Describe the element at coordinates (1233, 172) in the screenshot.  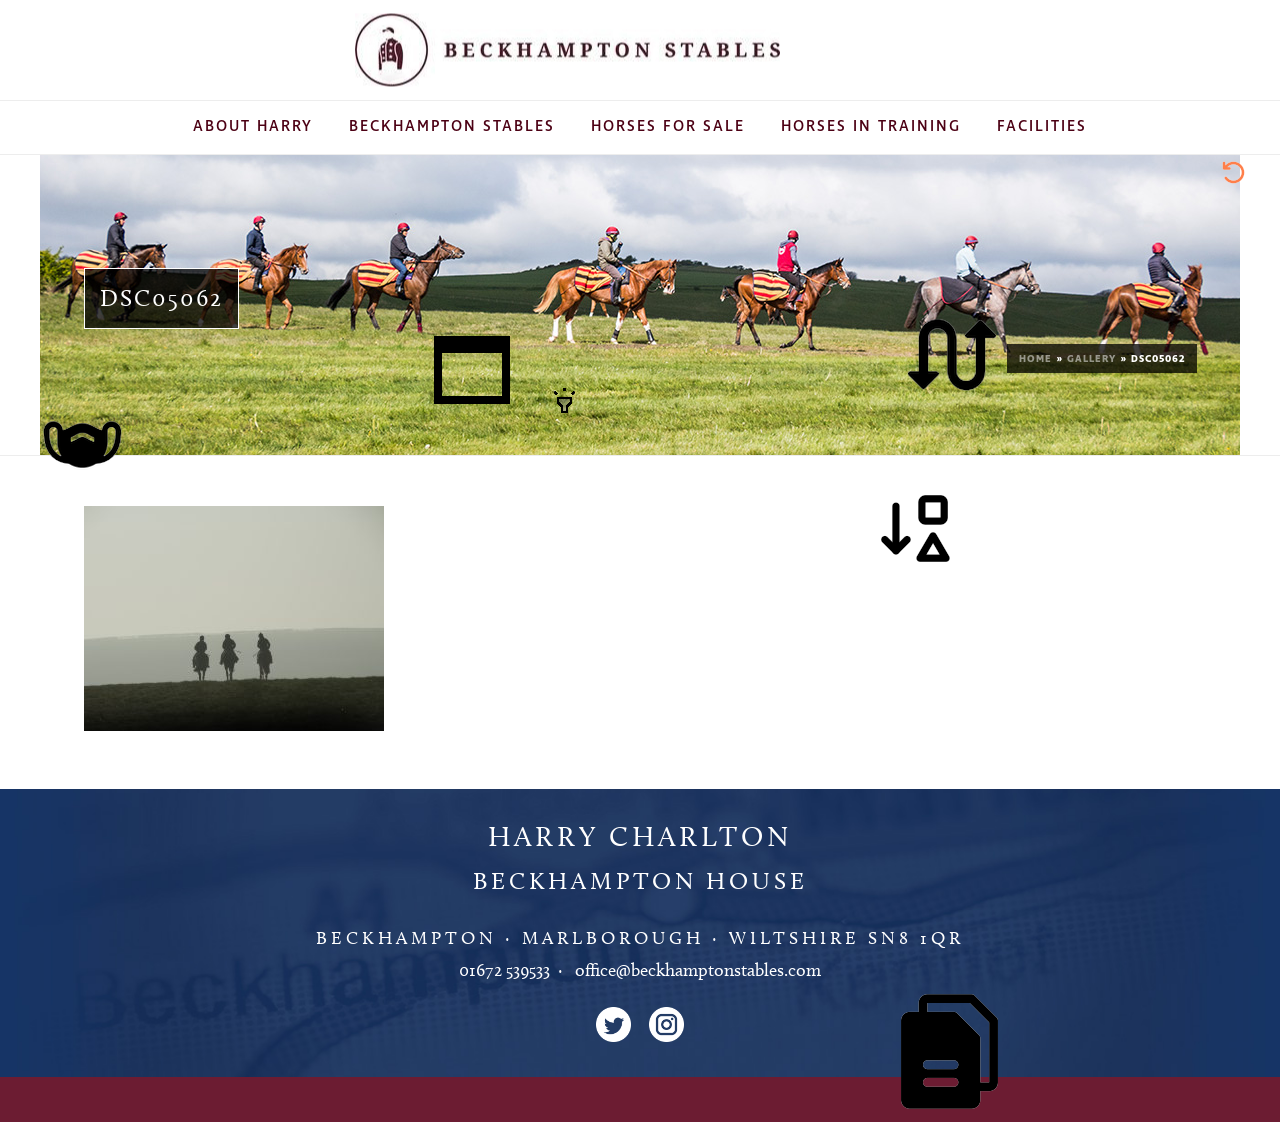
I see `undo the last action` at that location.